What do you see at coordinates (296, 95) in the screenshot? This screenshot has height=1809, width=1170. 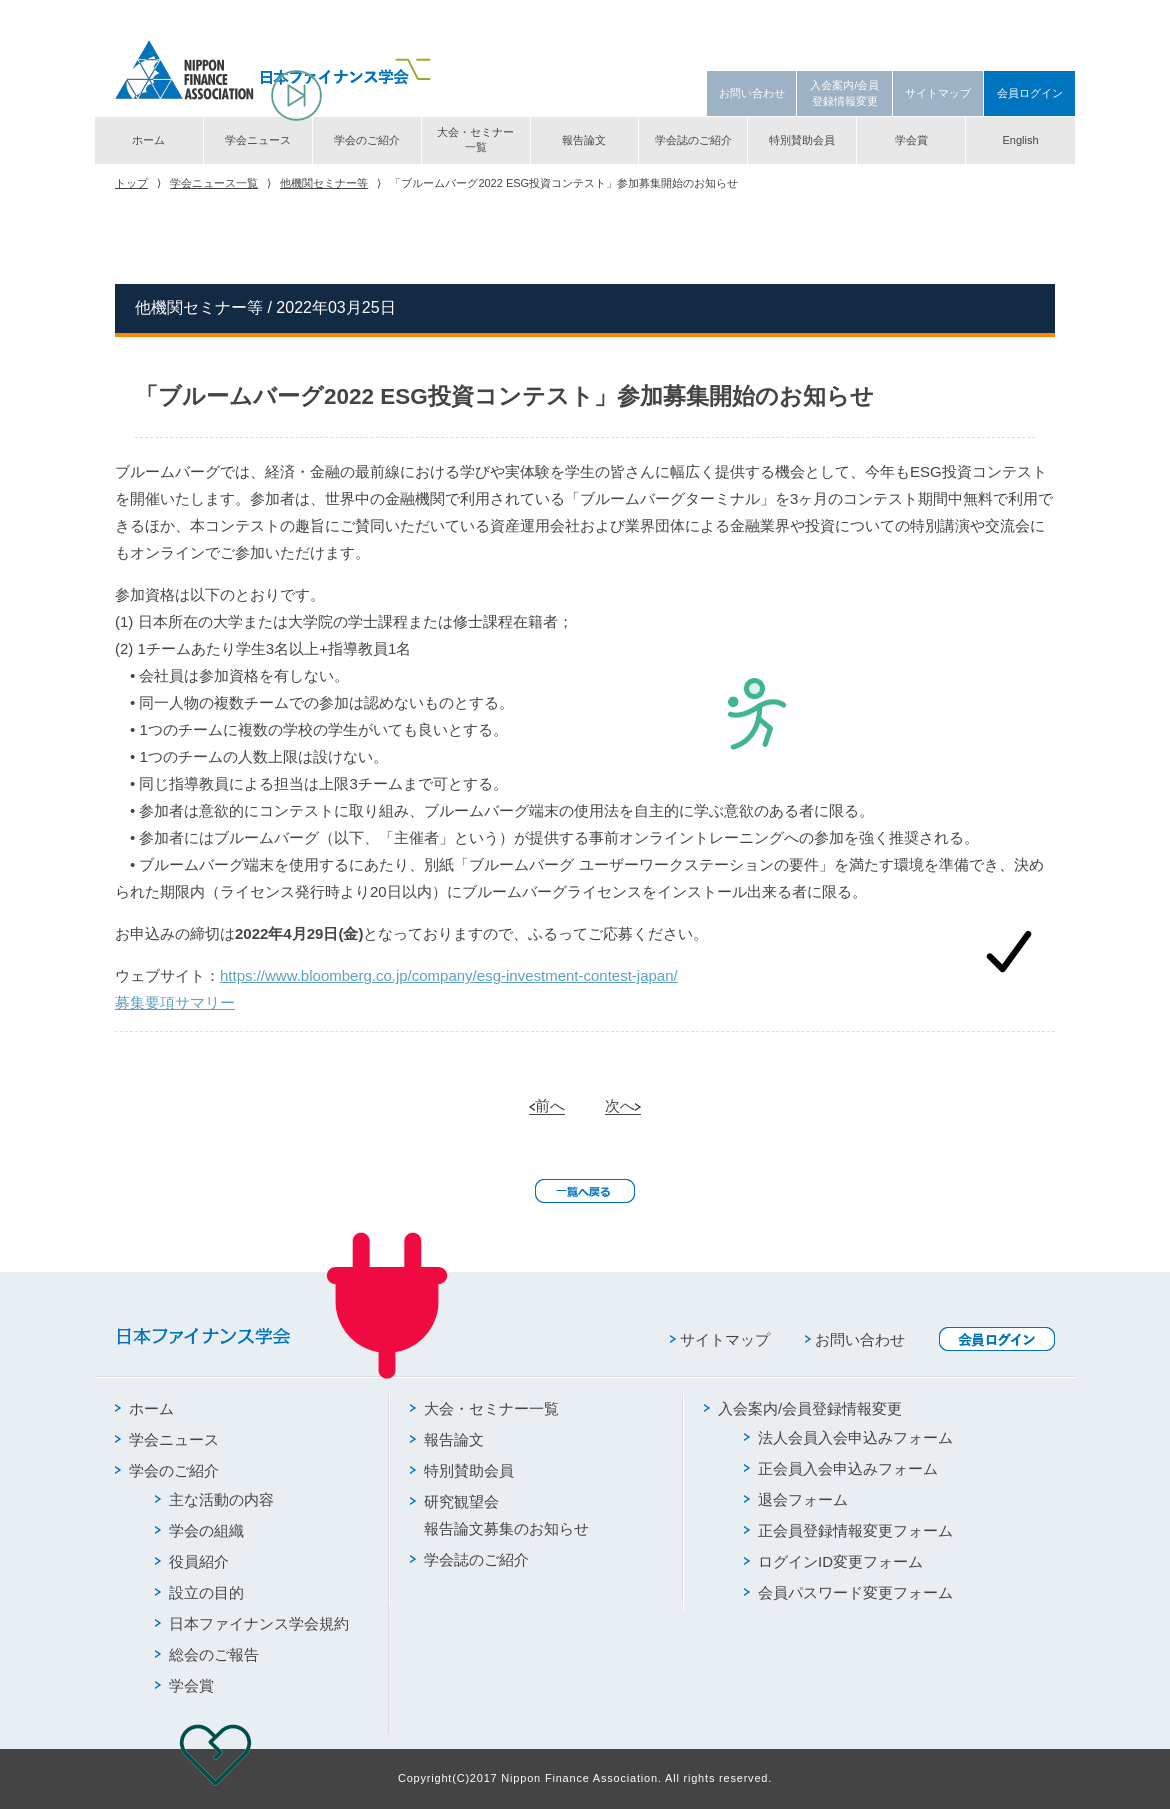 I see `skip to the next track` at bounding box center [296, 95].